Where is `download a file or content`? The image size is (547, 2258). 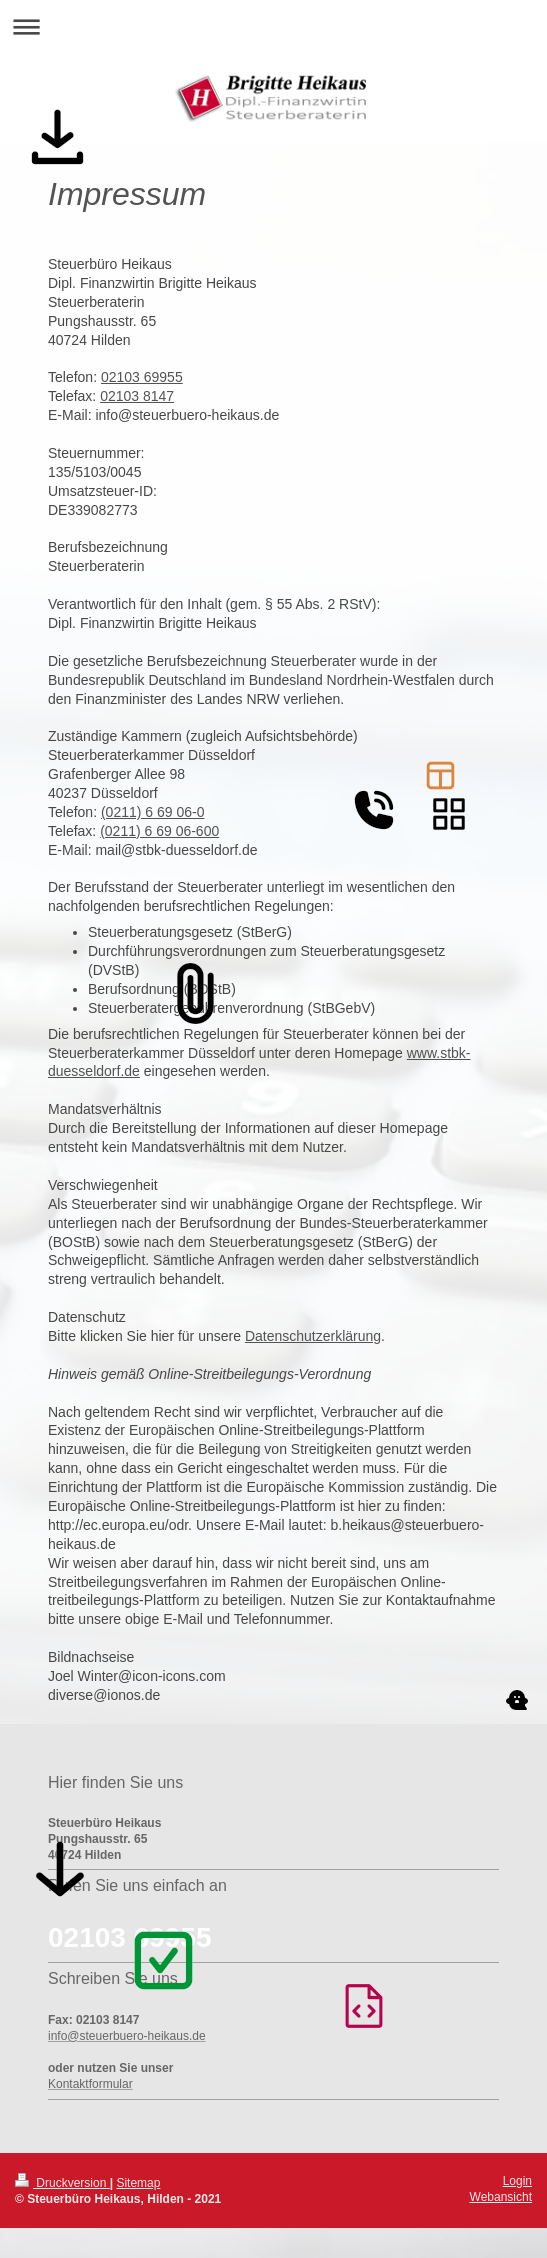
download a file or content is located at coordinates (57, 138).